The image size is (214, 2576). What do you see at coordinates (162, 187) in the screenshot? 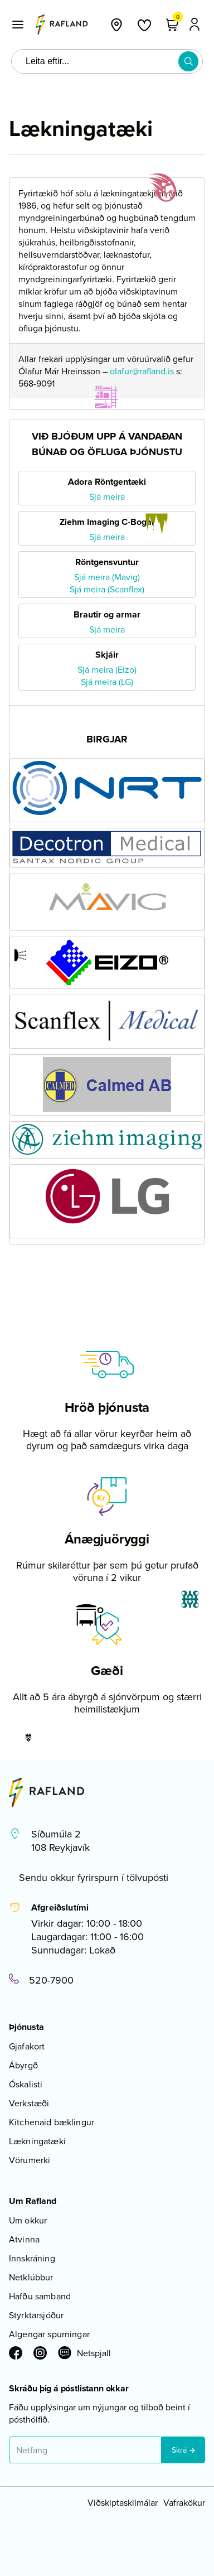
I see `throw charcoal or debris item` at bounding box center [162, 187].